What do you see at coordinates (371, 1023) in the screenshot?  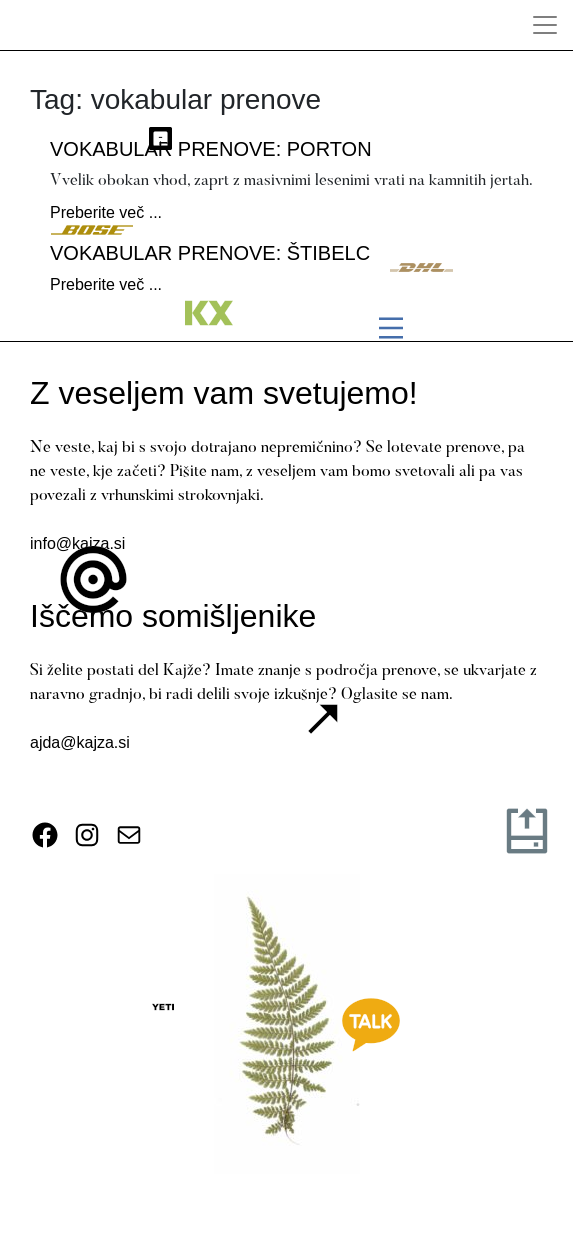 I see `open KakaoTalk messaging app` at bounding box center [371, 1023].